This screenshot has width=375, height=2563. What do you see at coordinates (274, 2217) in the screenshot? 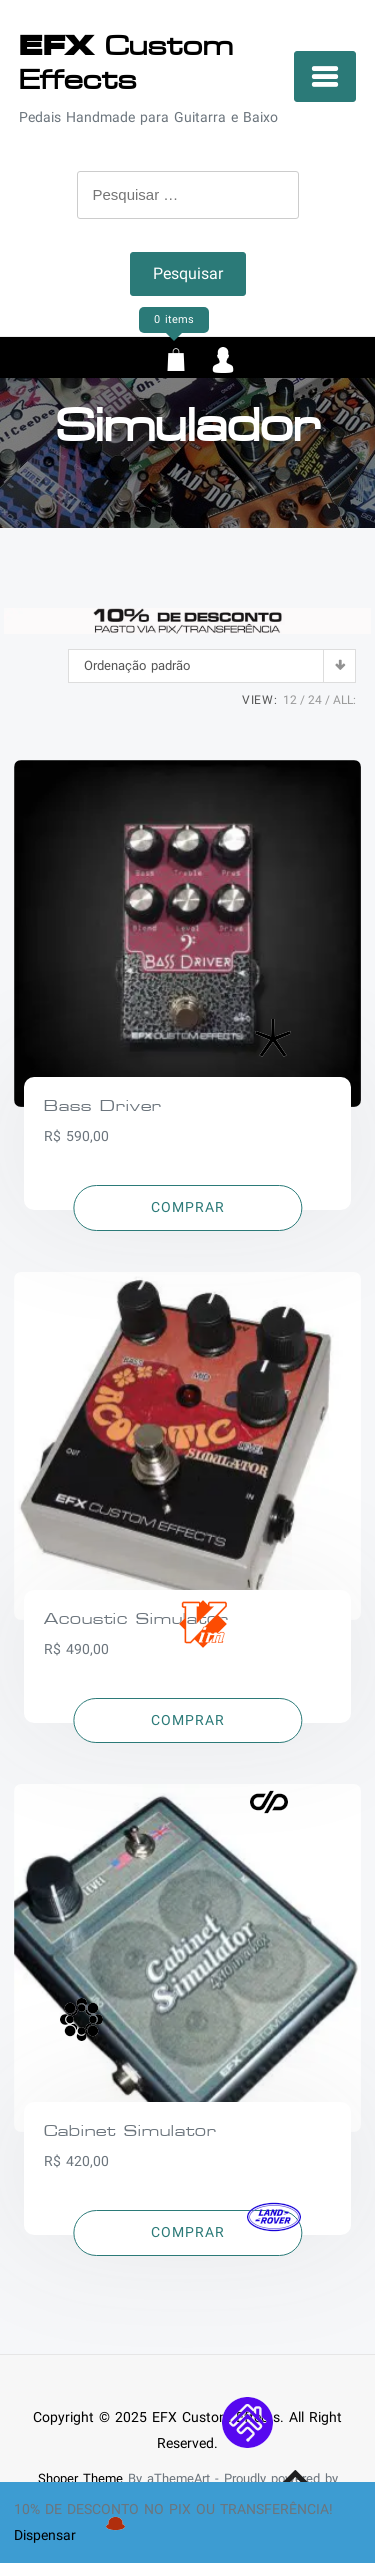
I see `land rover brand logo` at bounding box center [274, 2217].